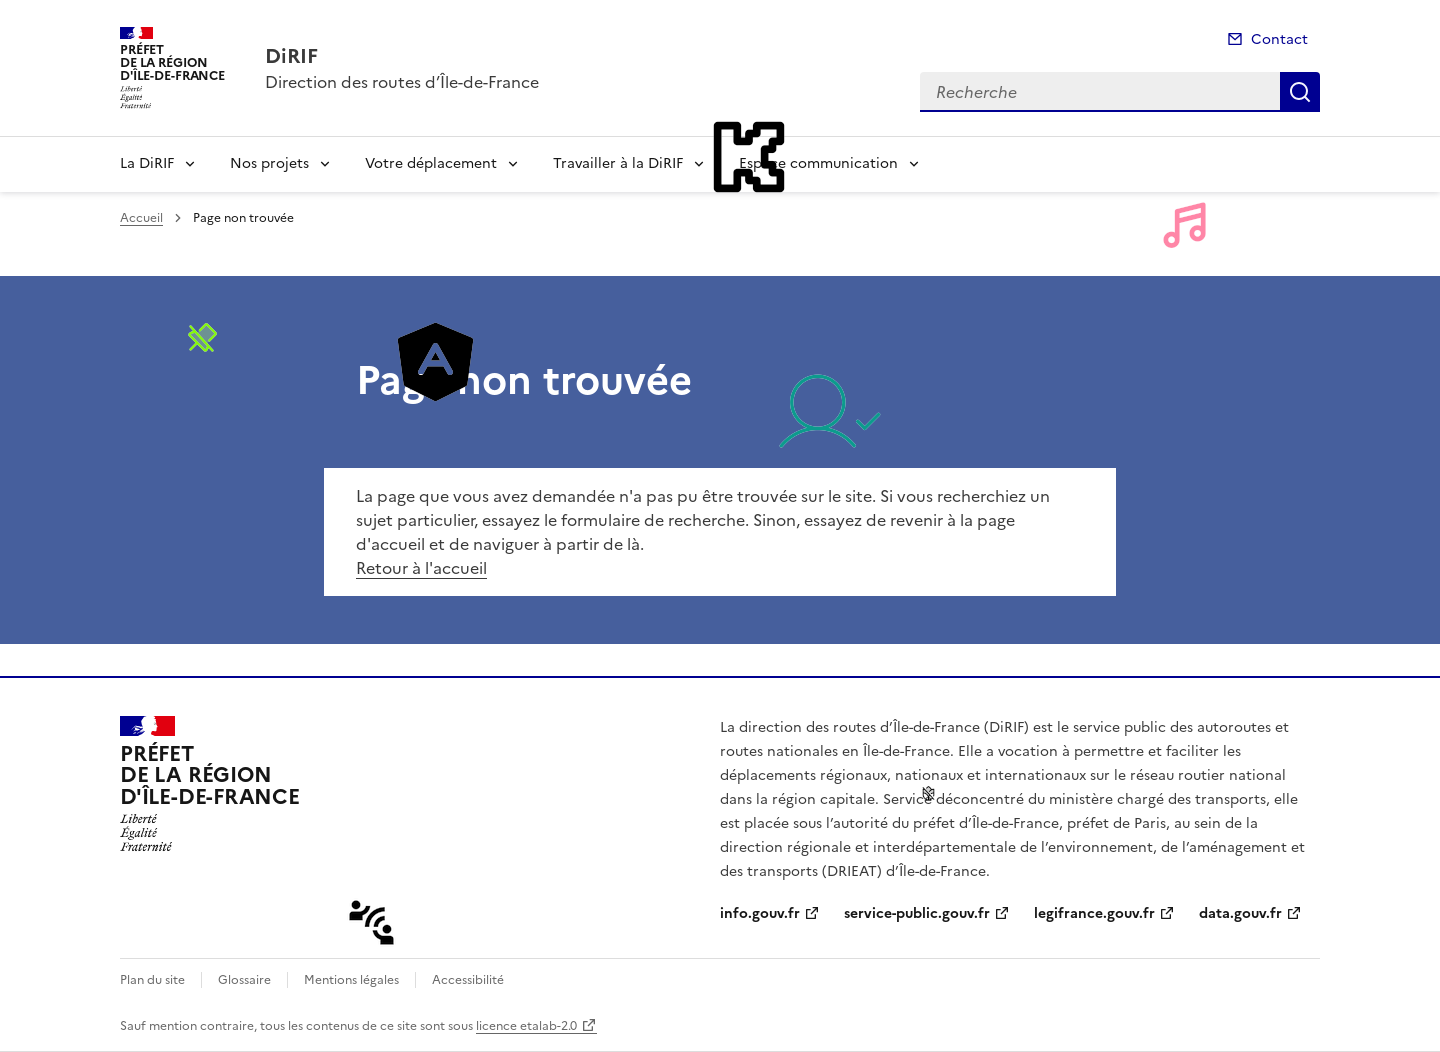  Describe the element at coordinates (201, 338) in the screenshot. I see `unpin this item` at that location.